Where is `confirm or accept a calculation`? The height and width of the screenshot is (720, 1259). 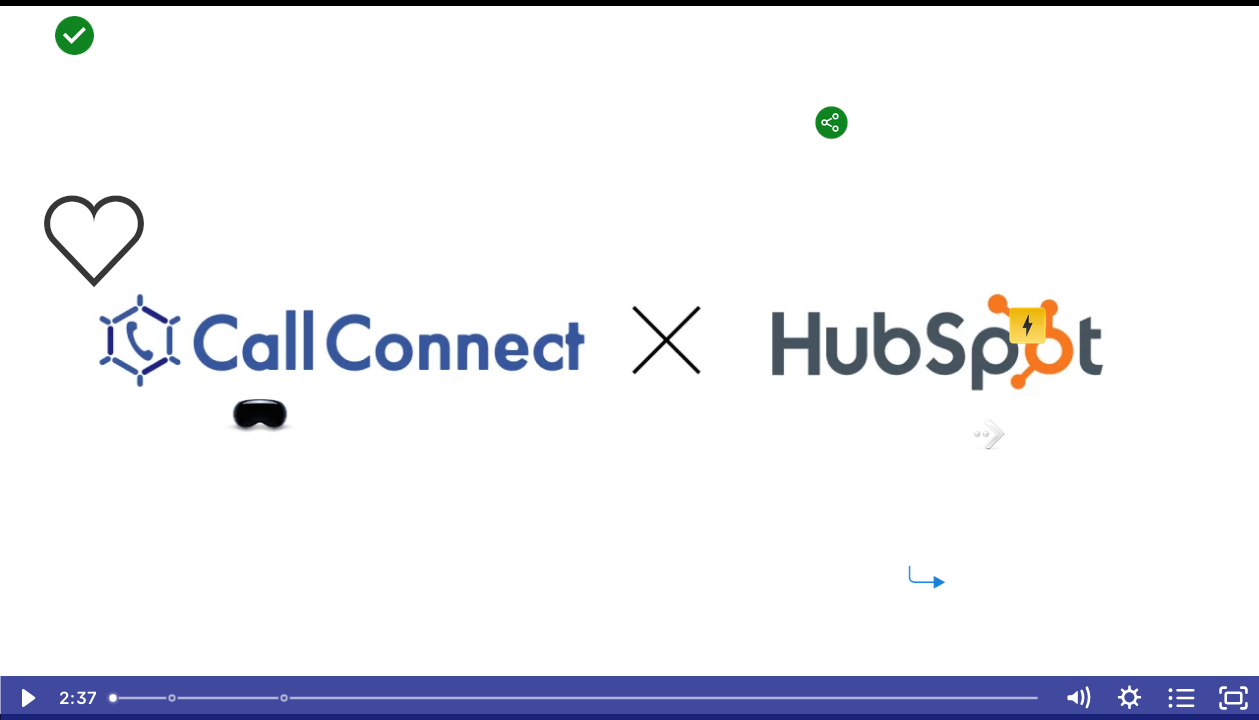 confirm or accept a calculation is located at coordinates (74, 35).